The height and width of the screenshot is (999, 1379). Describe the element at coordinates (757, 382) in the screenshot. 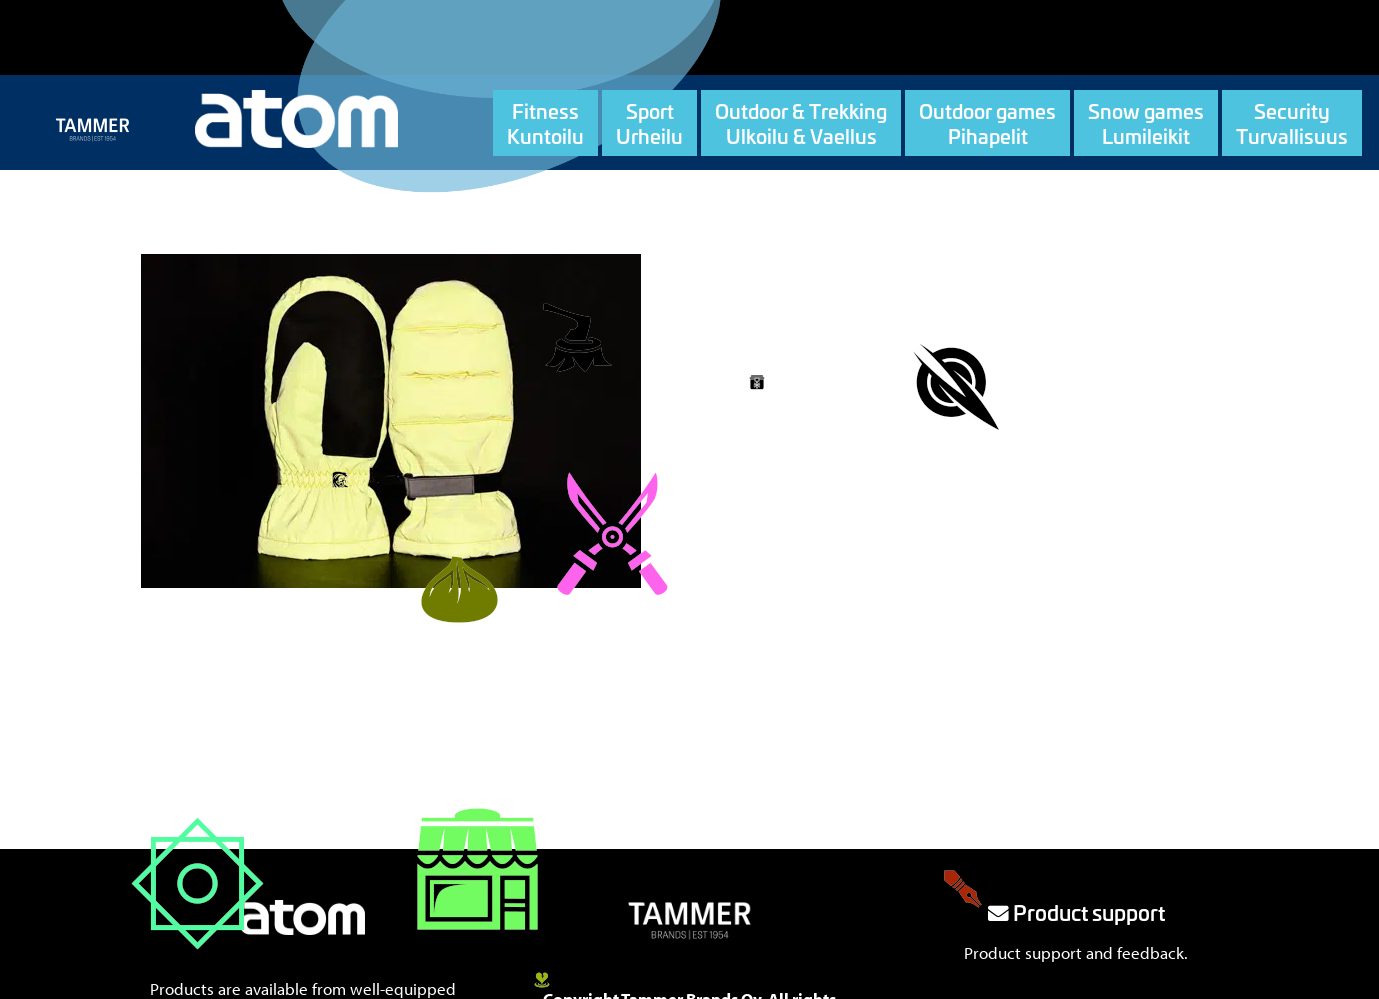

I see `access cooling or refrigeration settings` at that location.